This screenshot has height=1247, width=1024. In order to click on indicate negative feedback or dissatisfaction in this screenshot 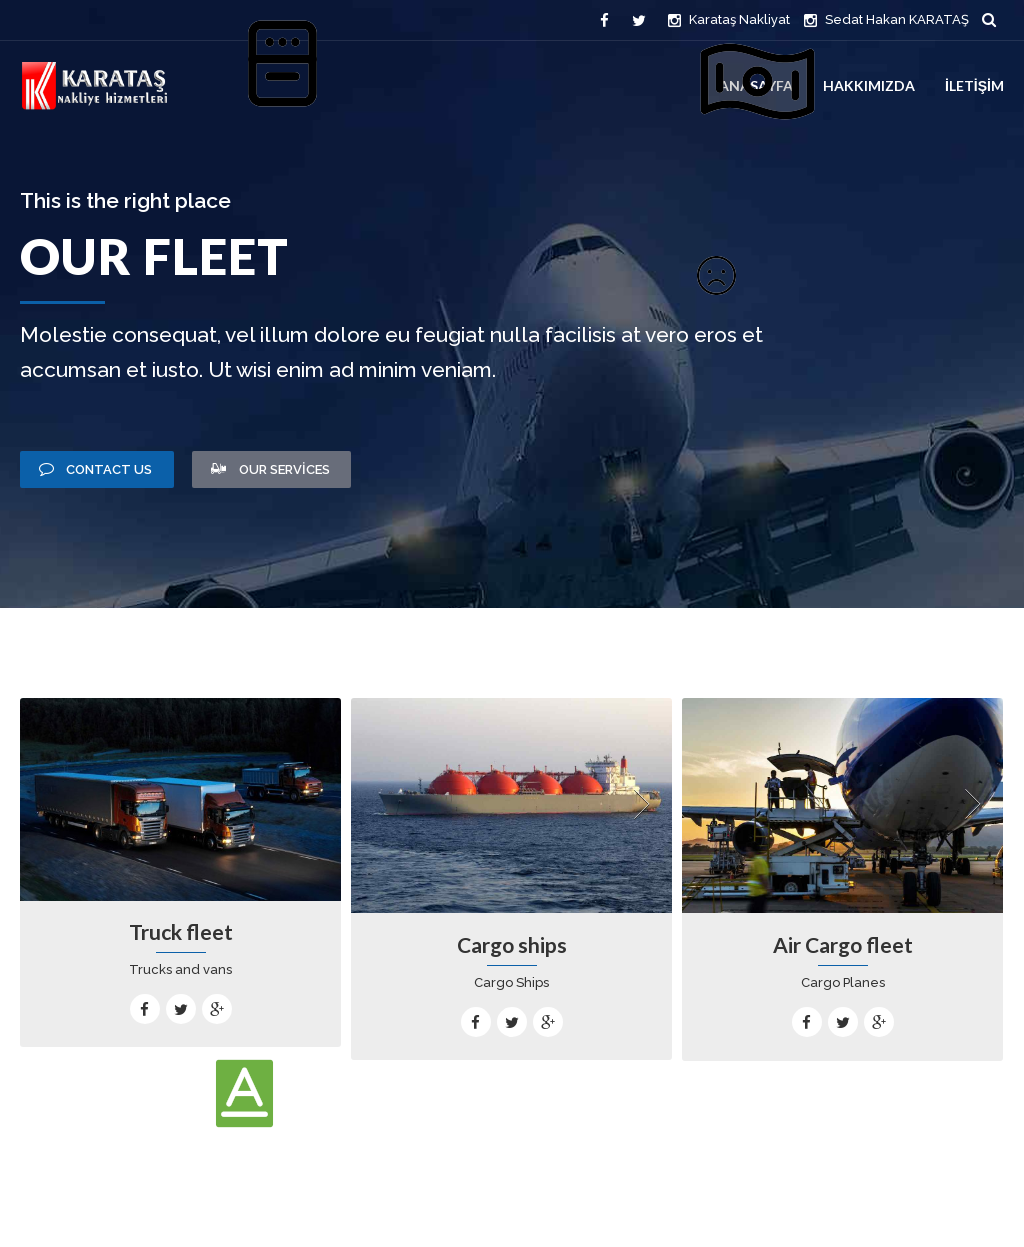, I will do `click(716, 275)`.